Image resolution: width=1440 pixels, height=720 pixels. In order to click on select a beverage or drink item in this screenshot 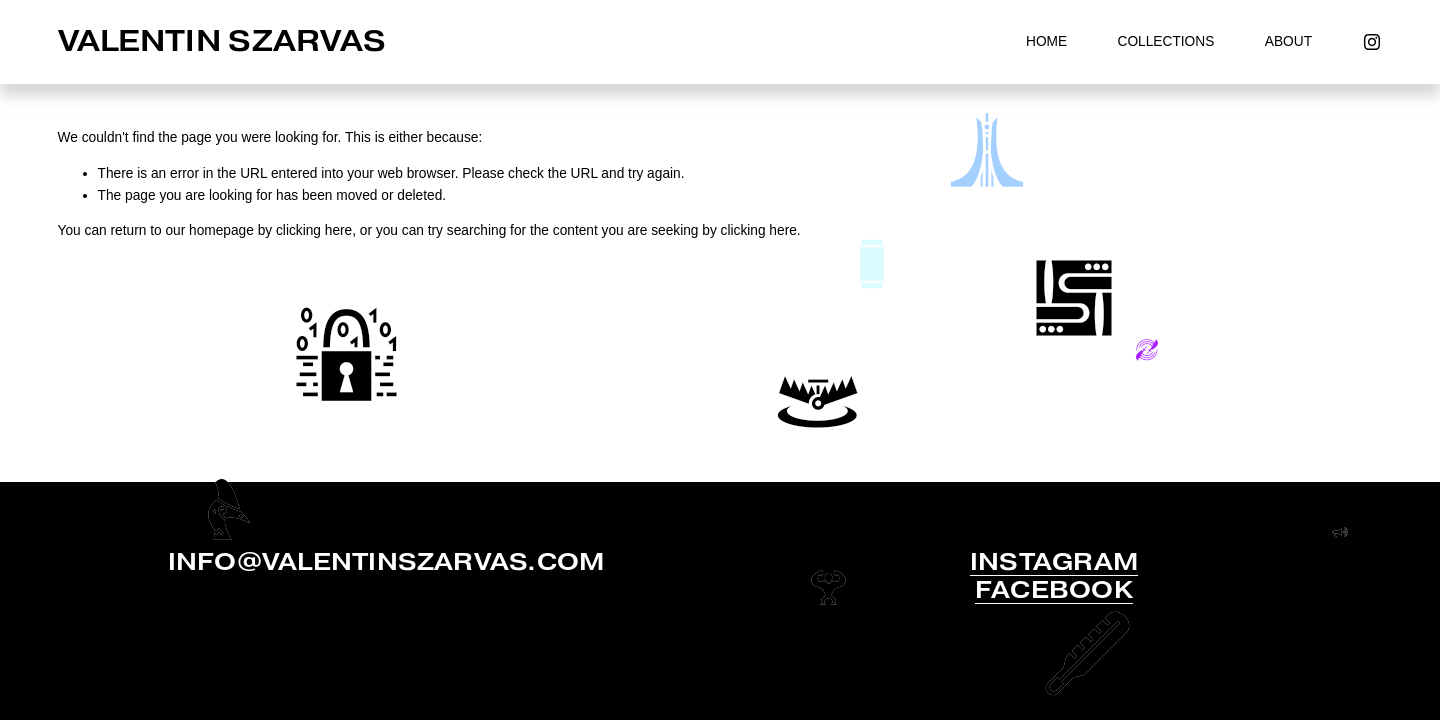, I will do `click(872, 264)`.